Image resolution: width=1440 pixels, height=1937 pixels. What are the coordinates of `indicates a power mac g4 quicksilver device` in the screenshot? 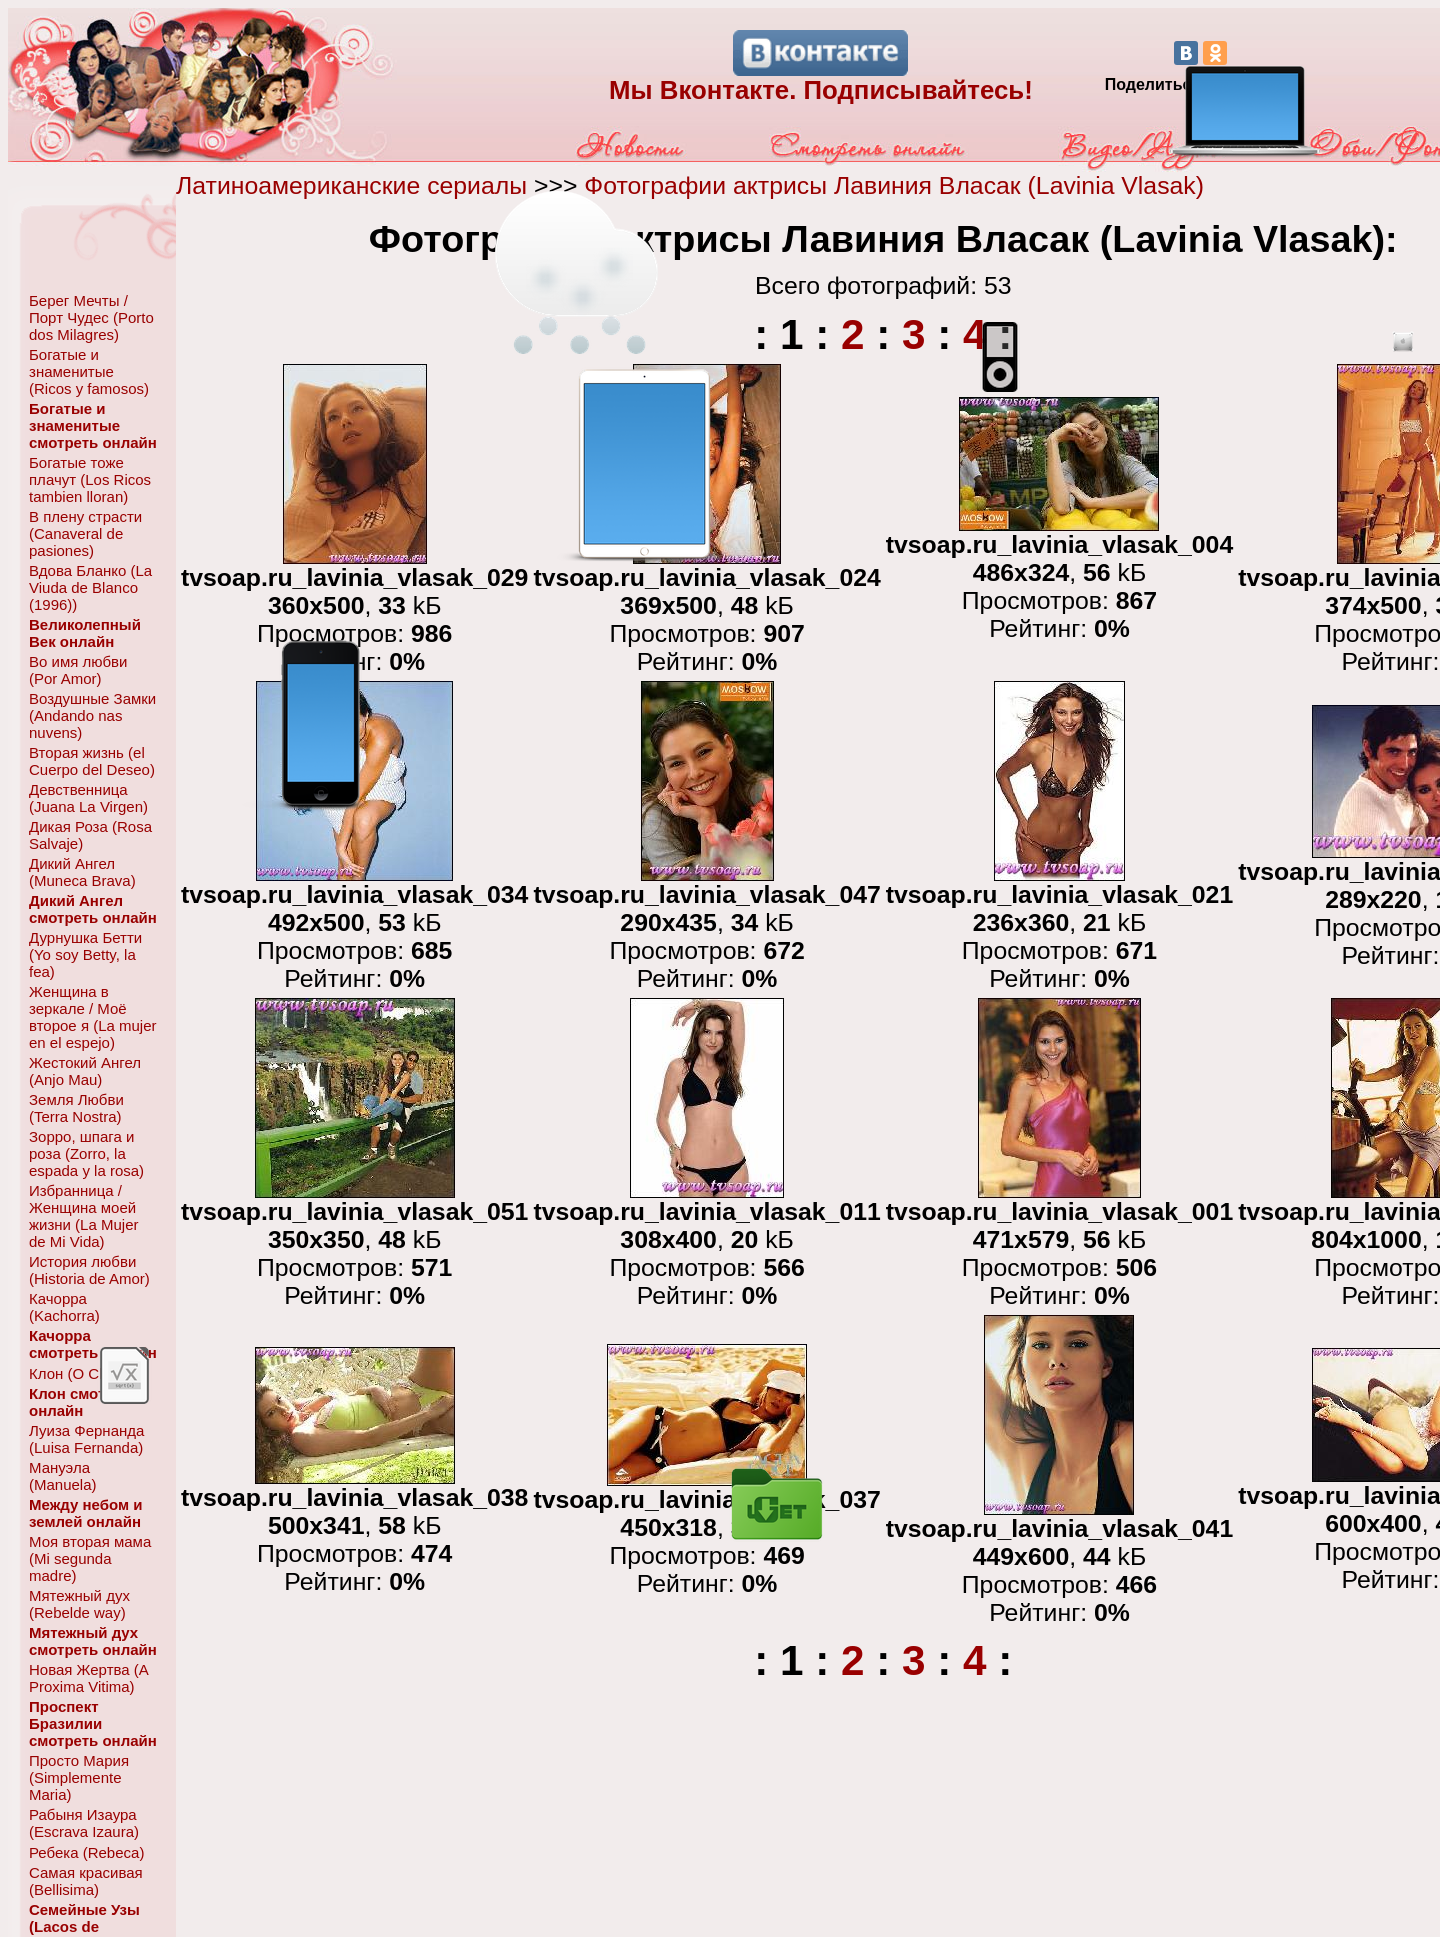 It's located at (1403, 341).